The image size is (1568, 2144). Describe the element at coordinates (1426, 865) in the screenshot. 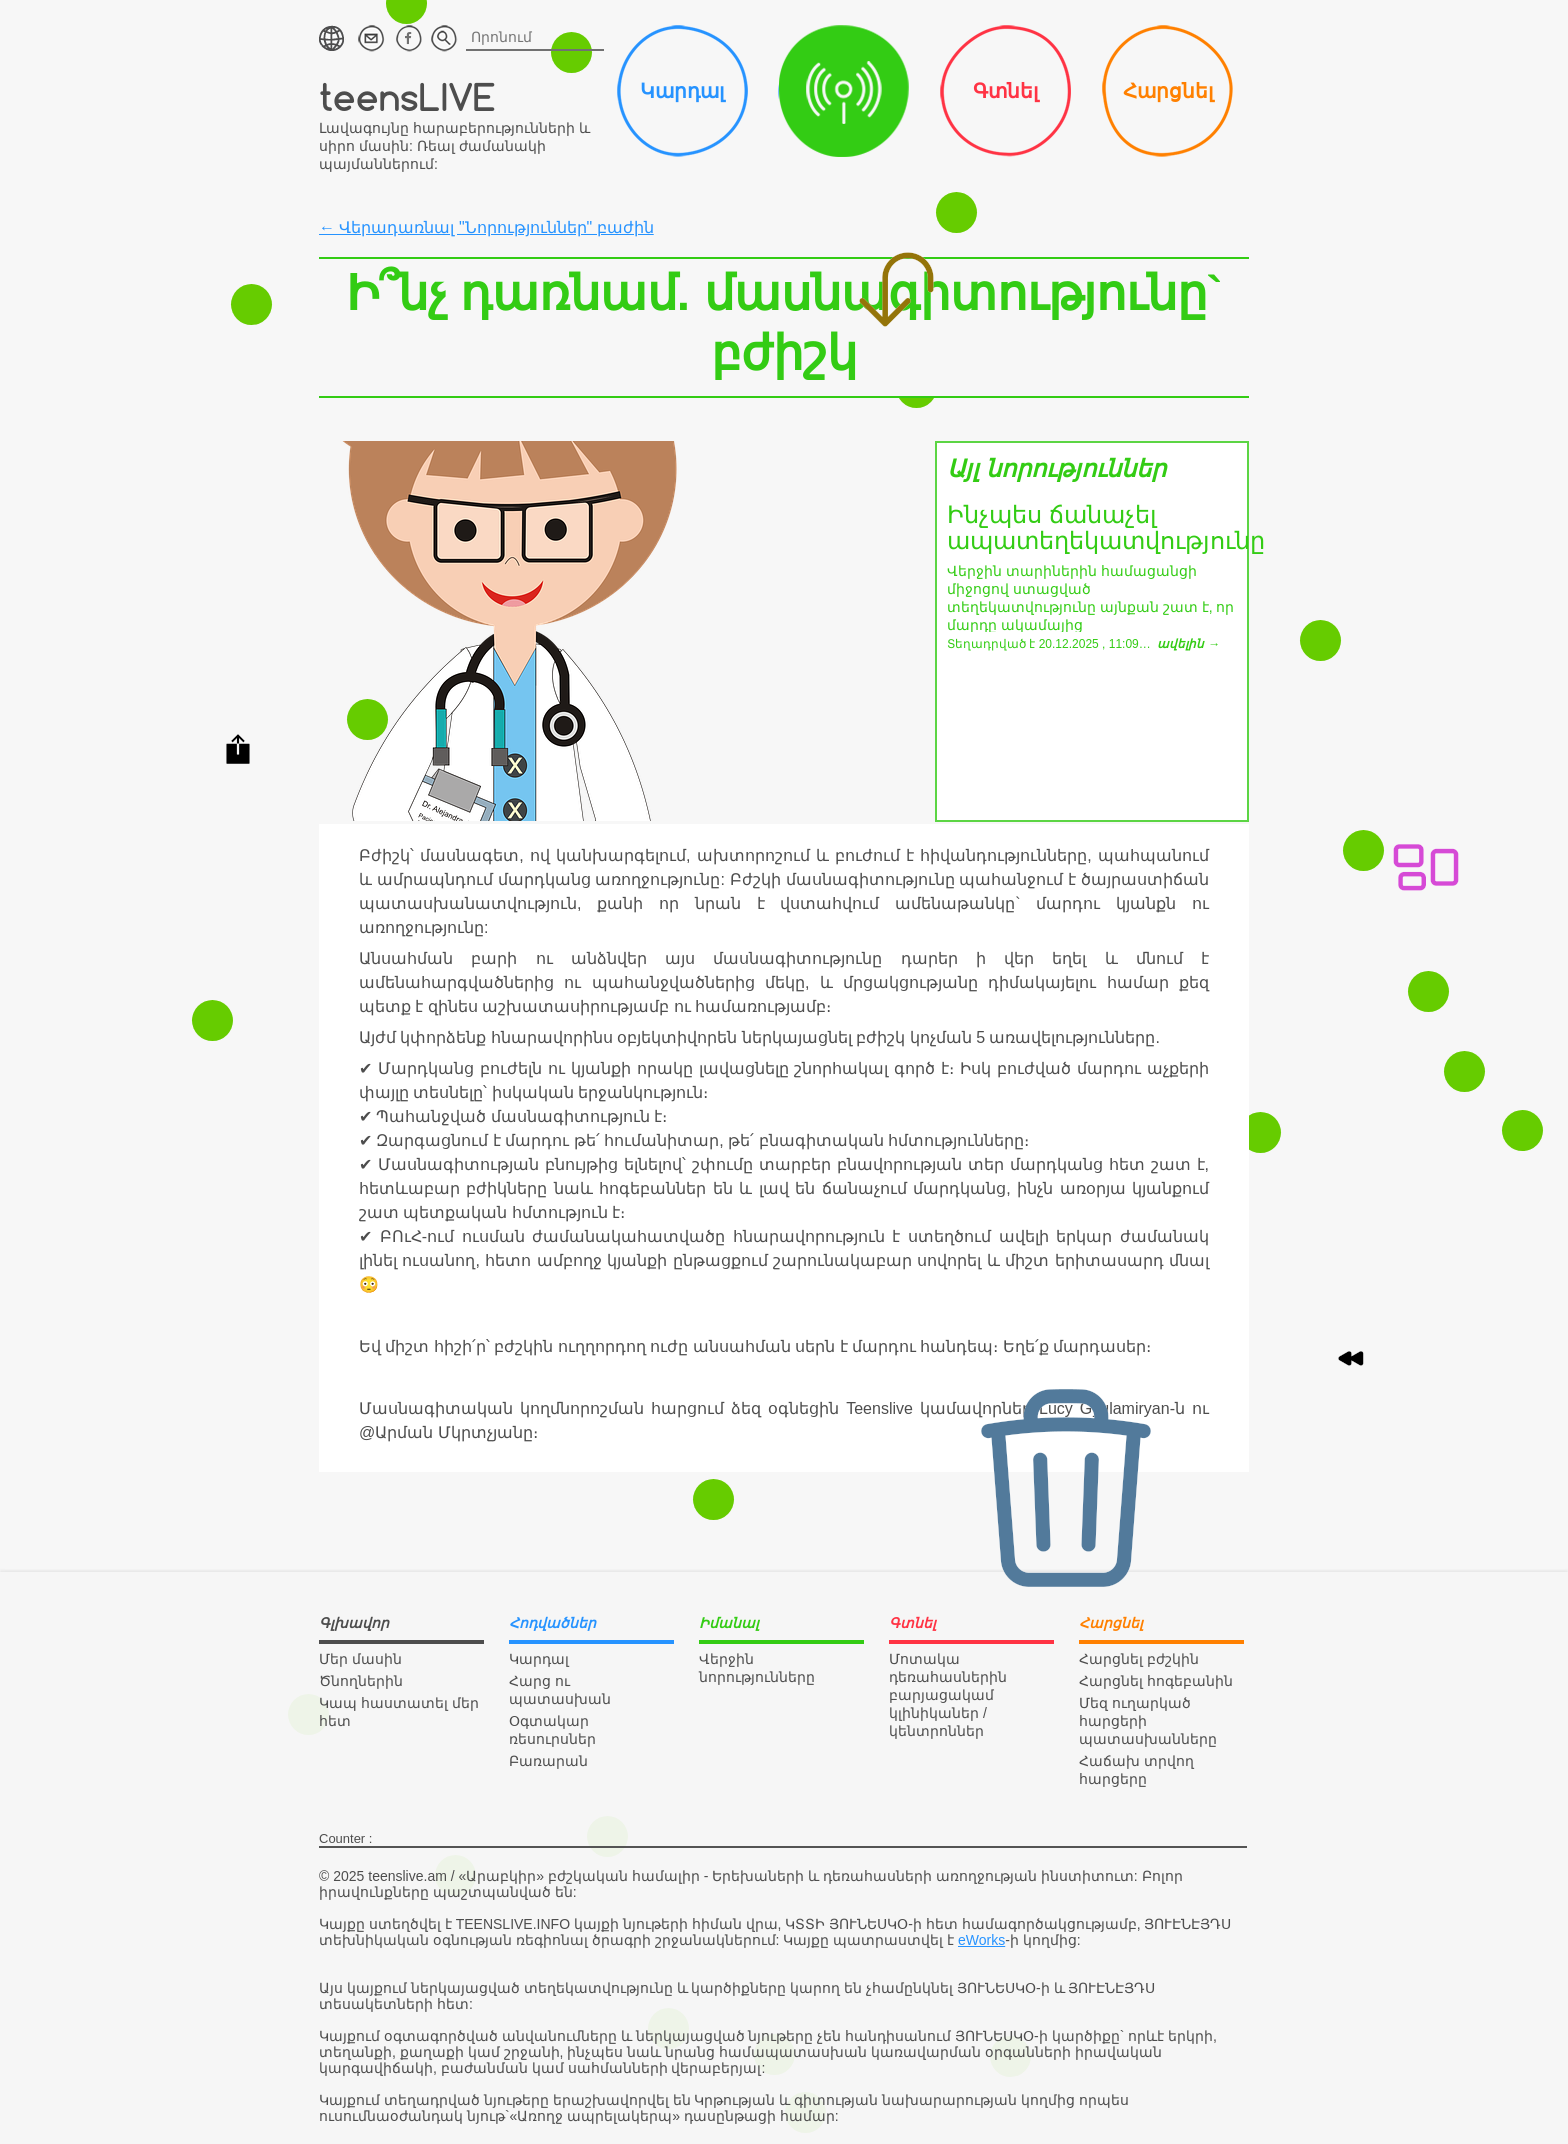

I see `view grouped elements or layouts` at that location.